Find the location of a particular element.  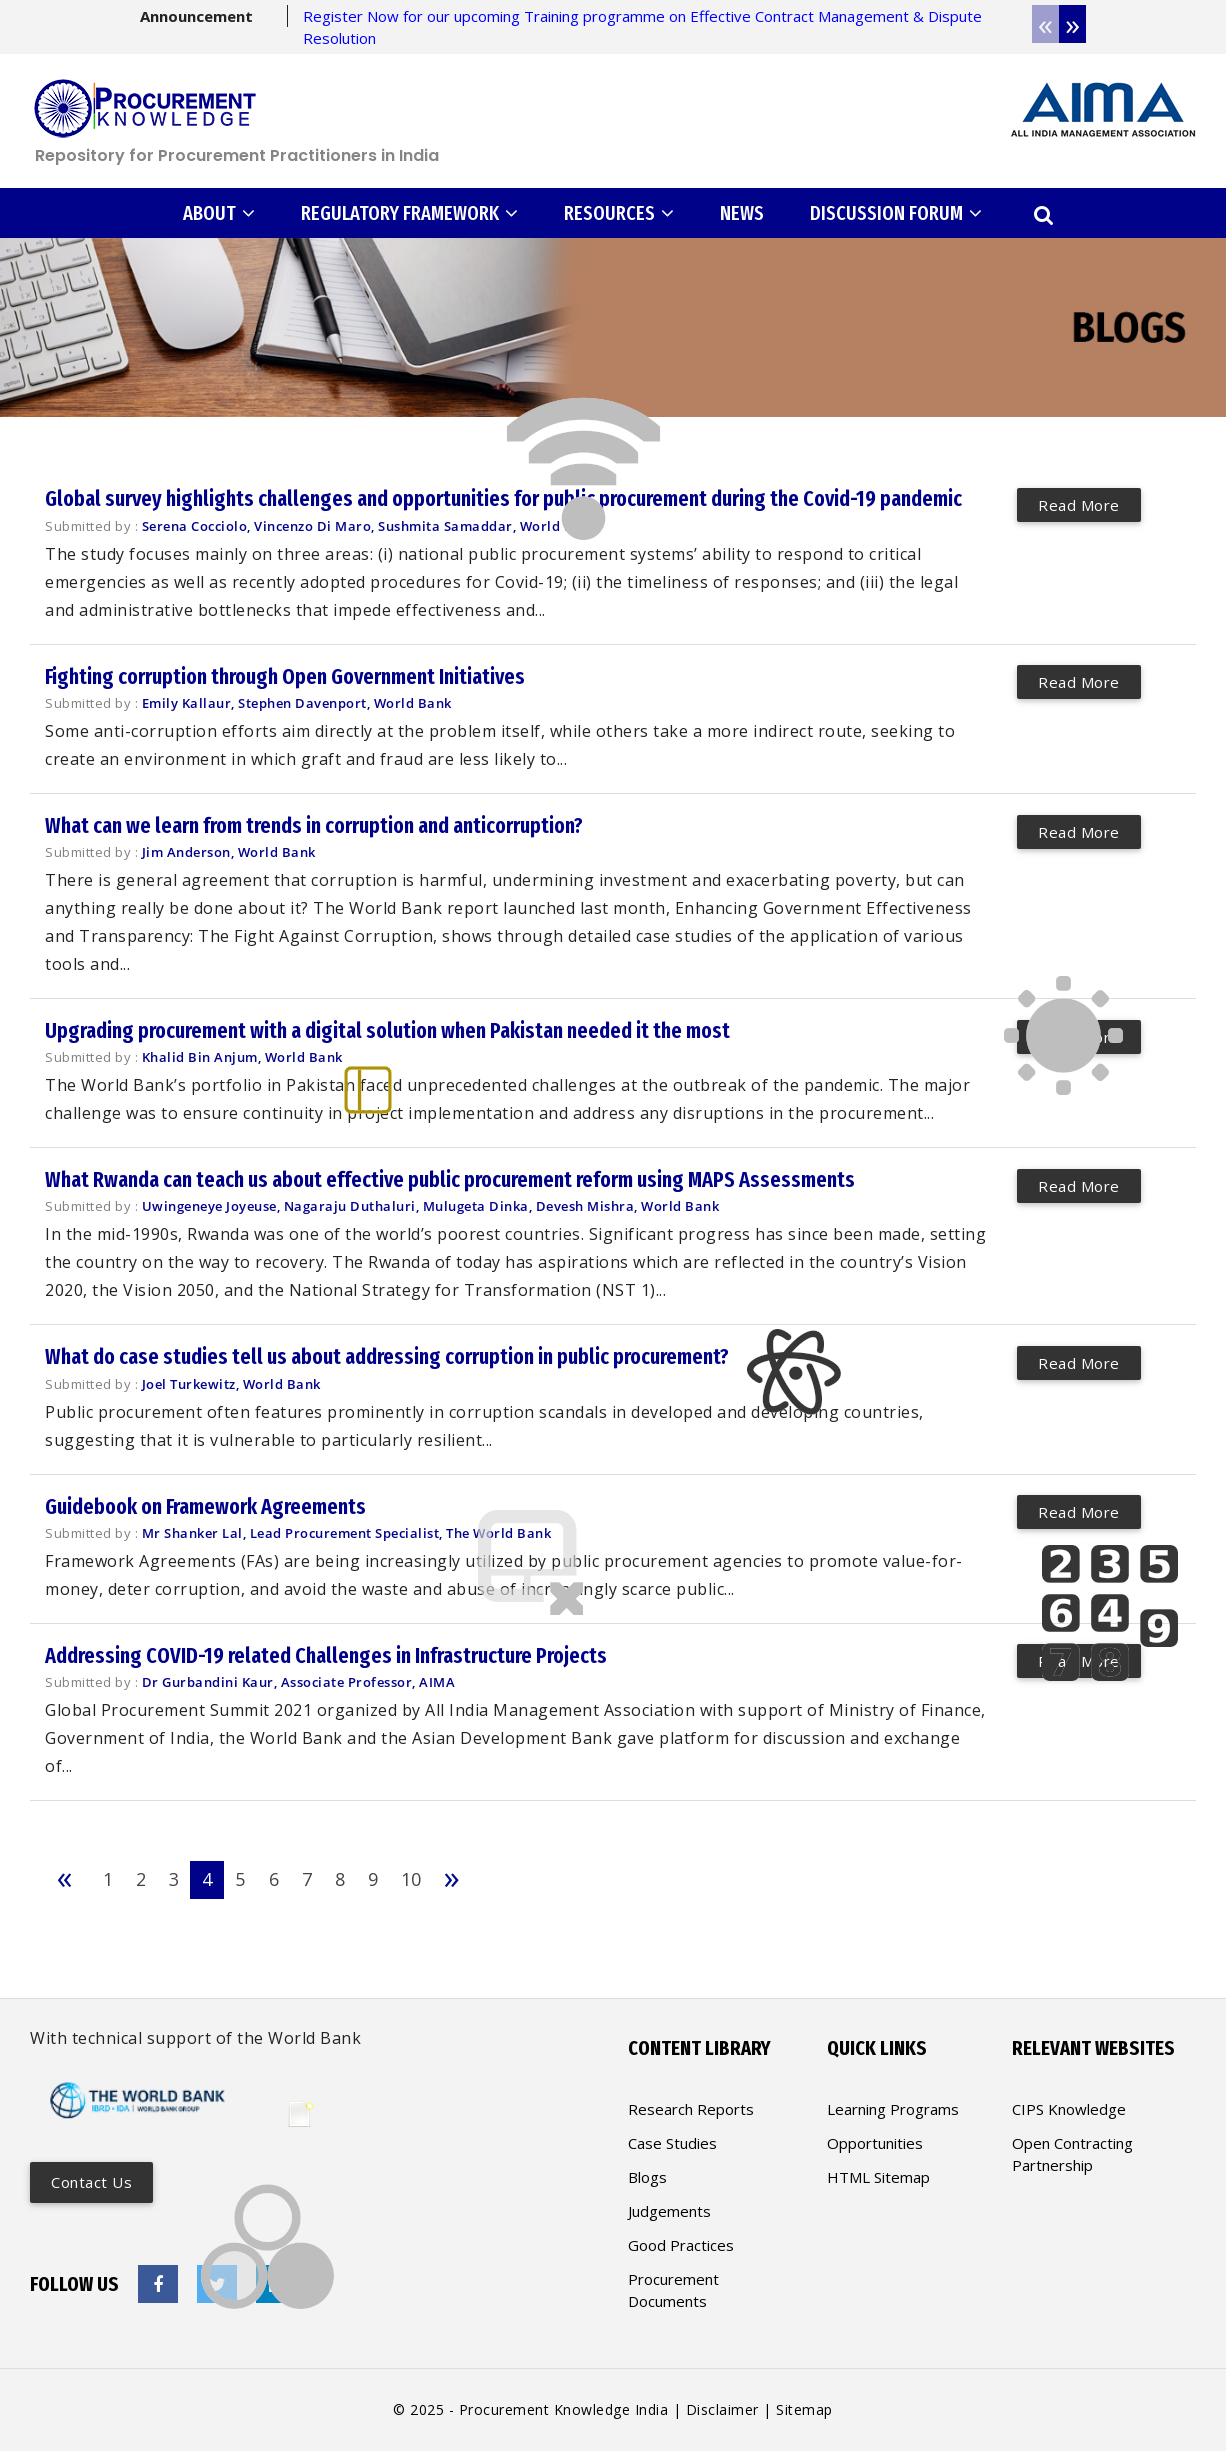

indicates excellent wireless network signal strength is located at coordinates (583, 463).